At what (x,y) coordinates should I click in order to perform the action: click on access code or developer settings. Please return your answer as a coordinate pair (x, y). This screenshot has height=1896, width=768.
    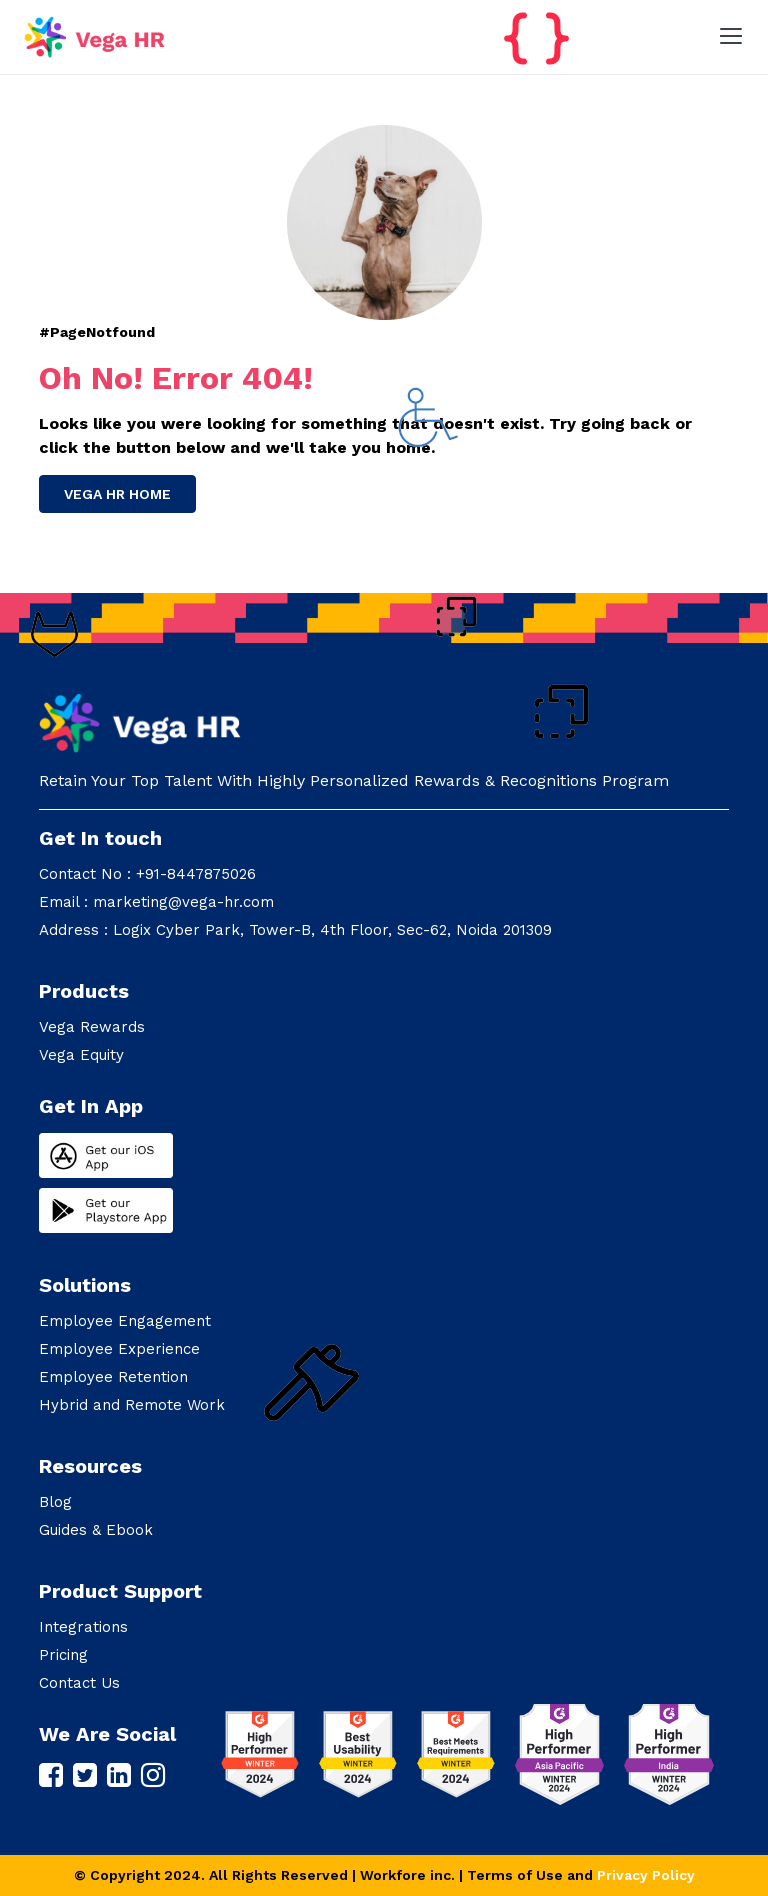
    Looking at the image, I should click on (536, 38).